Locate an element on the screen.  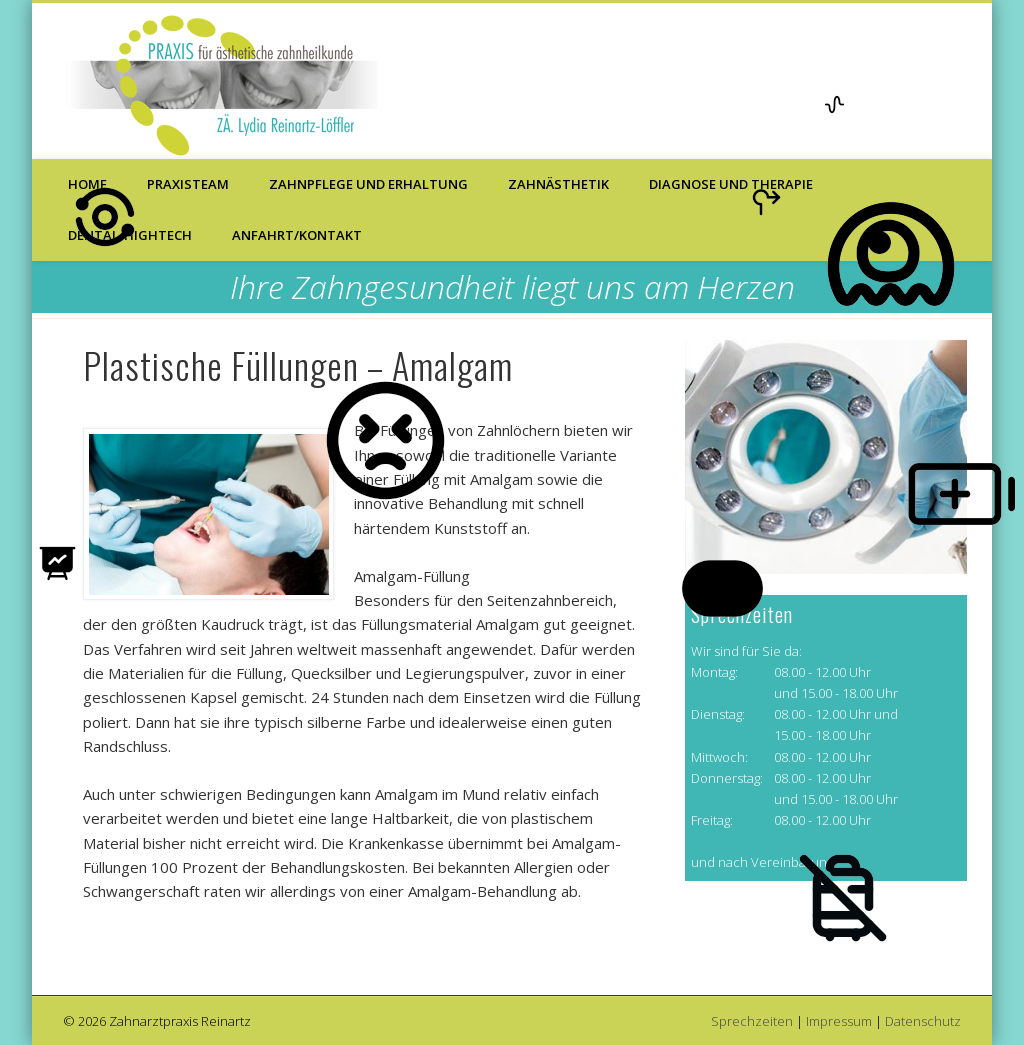
analyze data or run diagnostics is located at coordinates (105, 217).